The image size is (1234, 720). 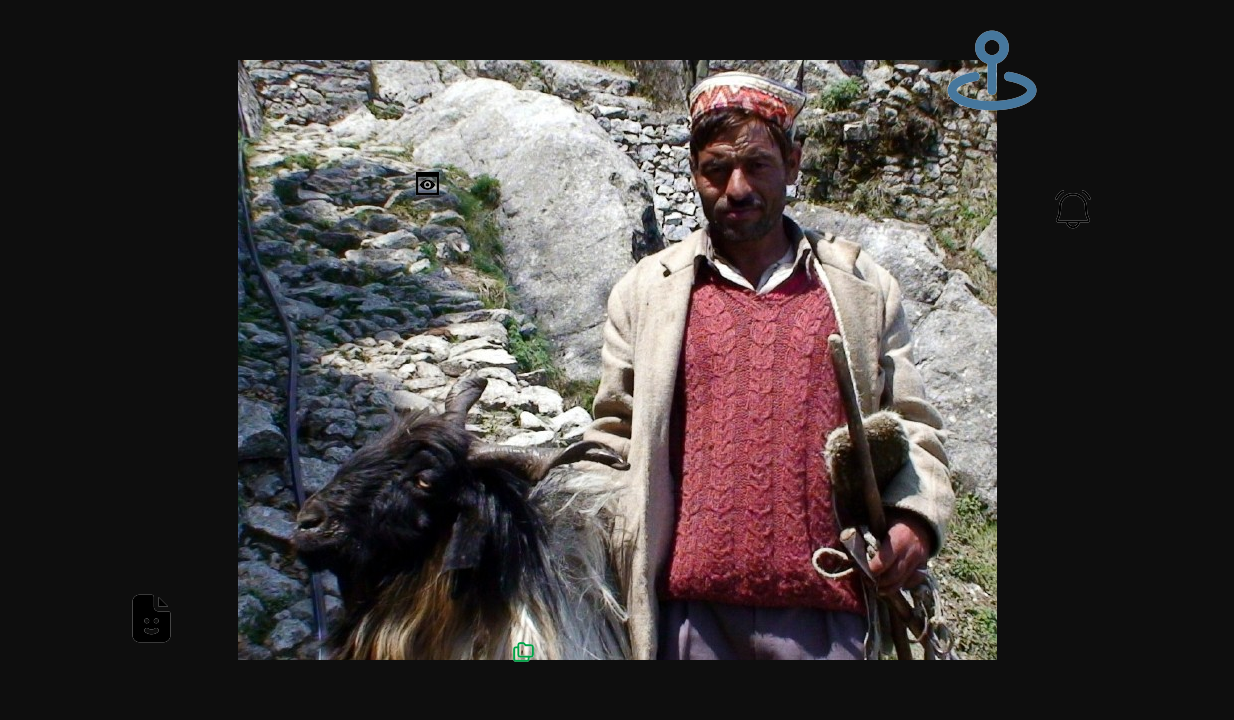 What do you see at coordinates (151, 618) in the screenshot?
I see `view a friendly or positive document` at bounding box center [151, 618].